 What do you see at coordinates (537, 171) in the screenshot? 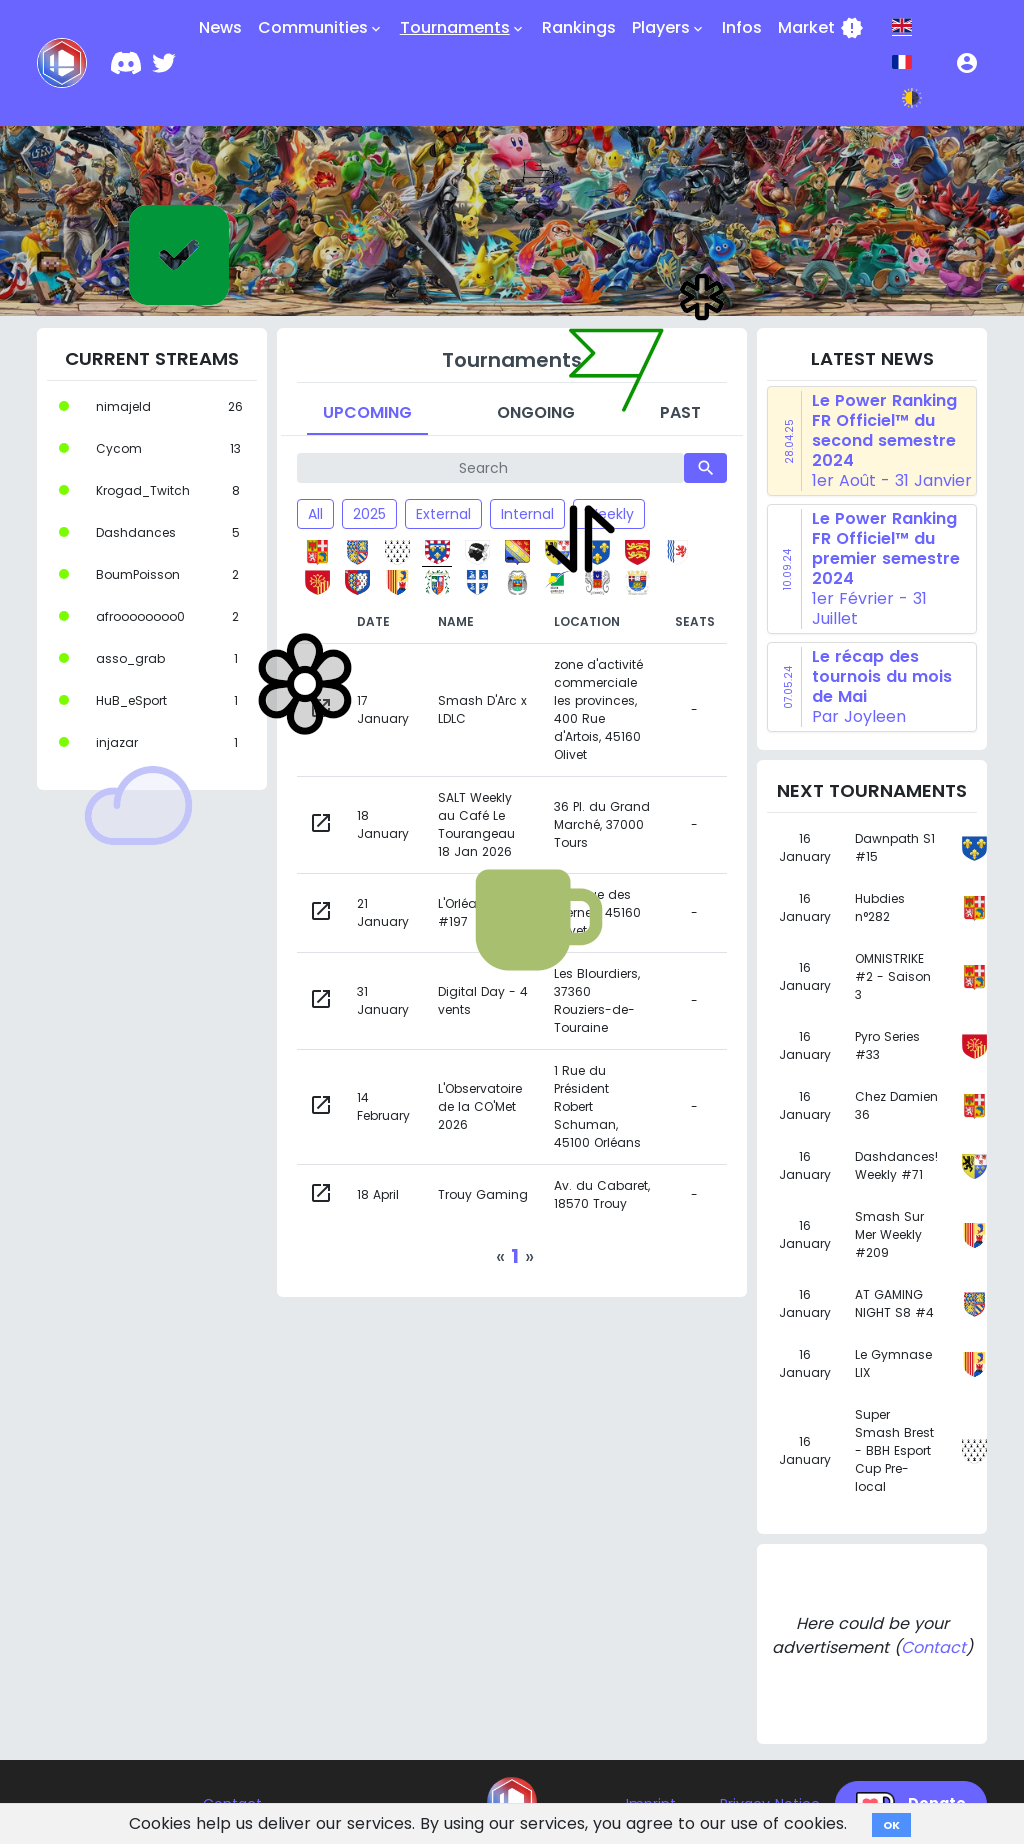
I see `view footwear or shoe category` at bounding box center [537, 171].